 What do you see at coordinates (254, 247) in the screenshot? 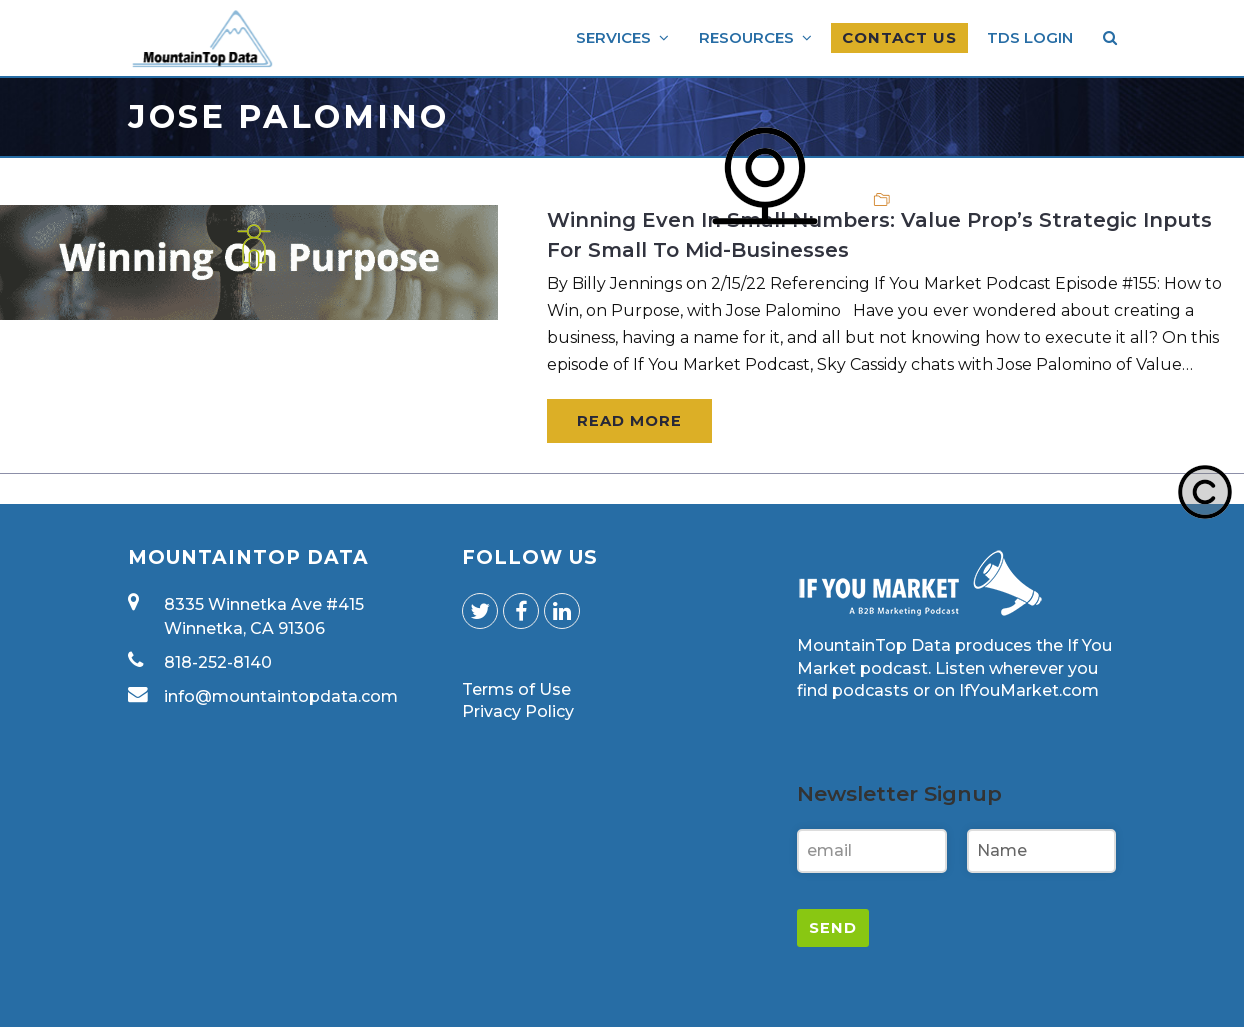
I see `select moped or scooter delivery option` at bounding box center [254, 247].